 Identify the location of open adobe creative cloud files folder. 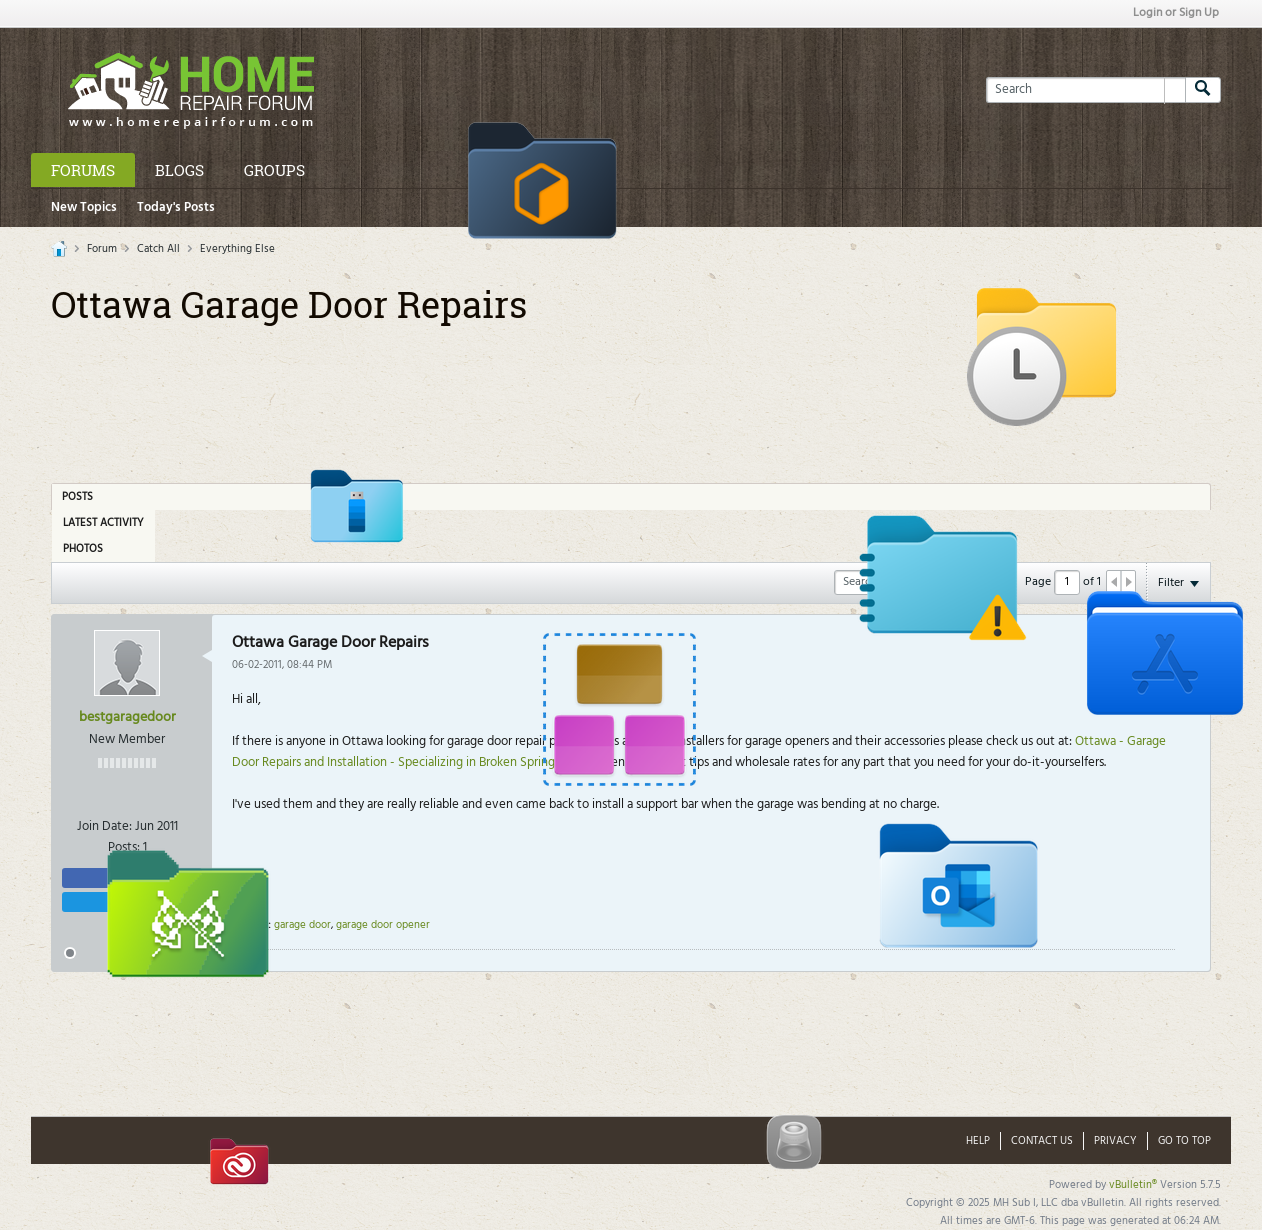
(239, 1163).